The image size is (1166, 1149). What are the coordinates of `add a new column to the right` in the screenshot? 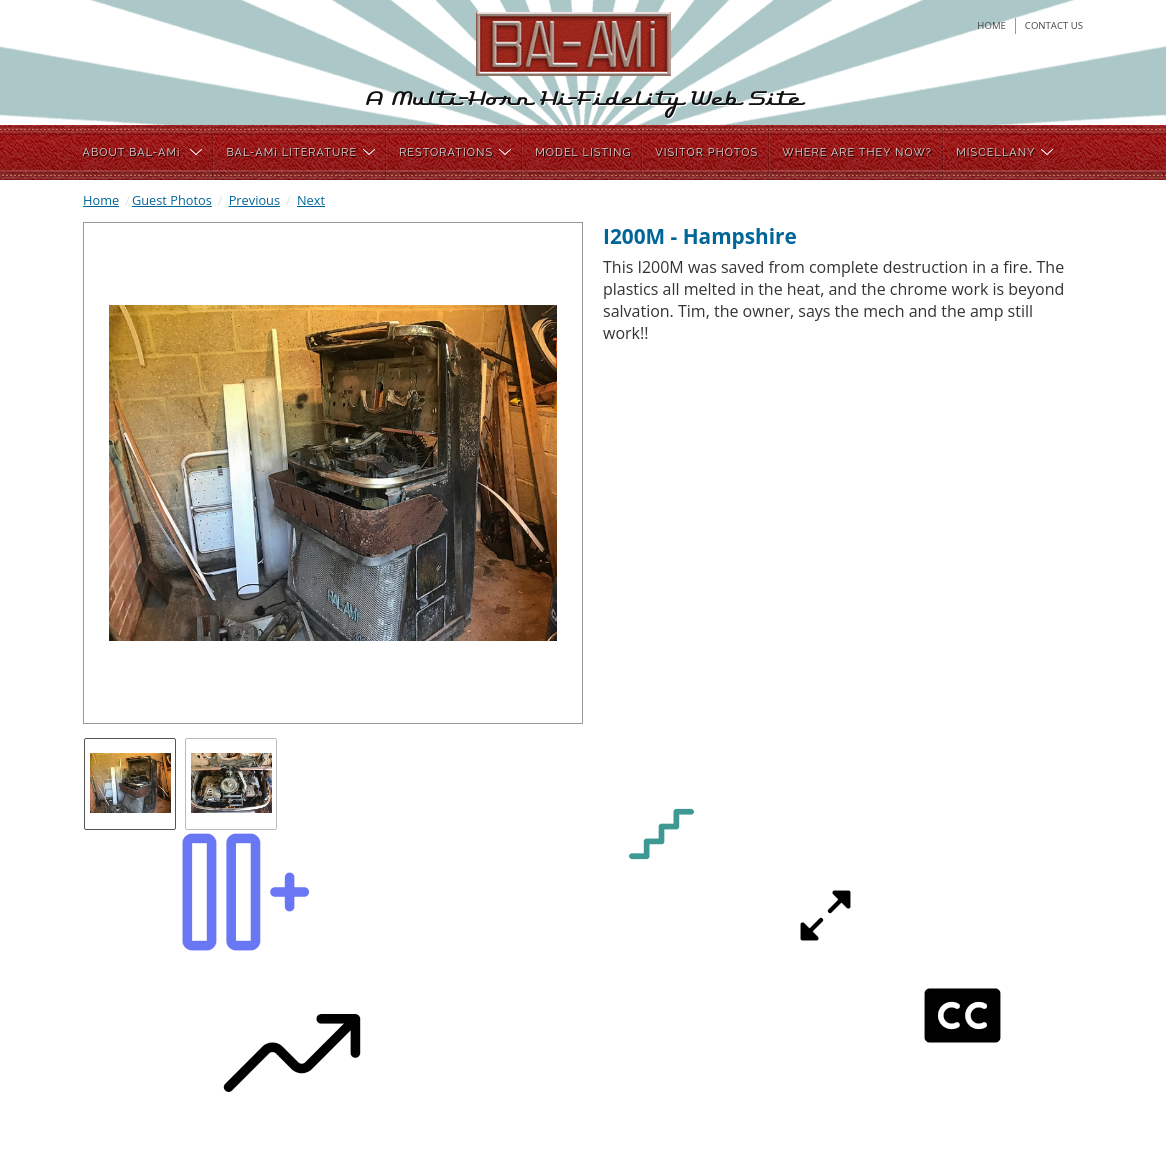 It's located at (236, 892).